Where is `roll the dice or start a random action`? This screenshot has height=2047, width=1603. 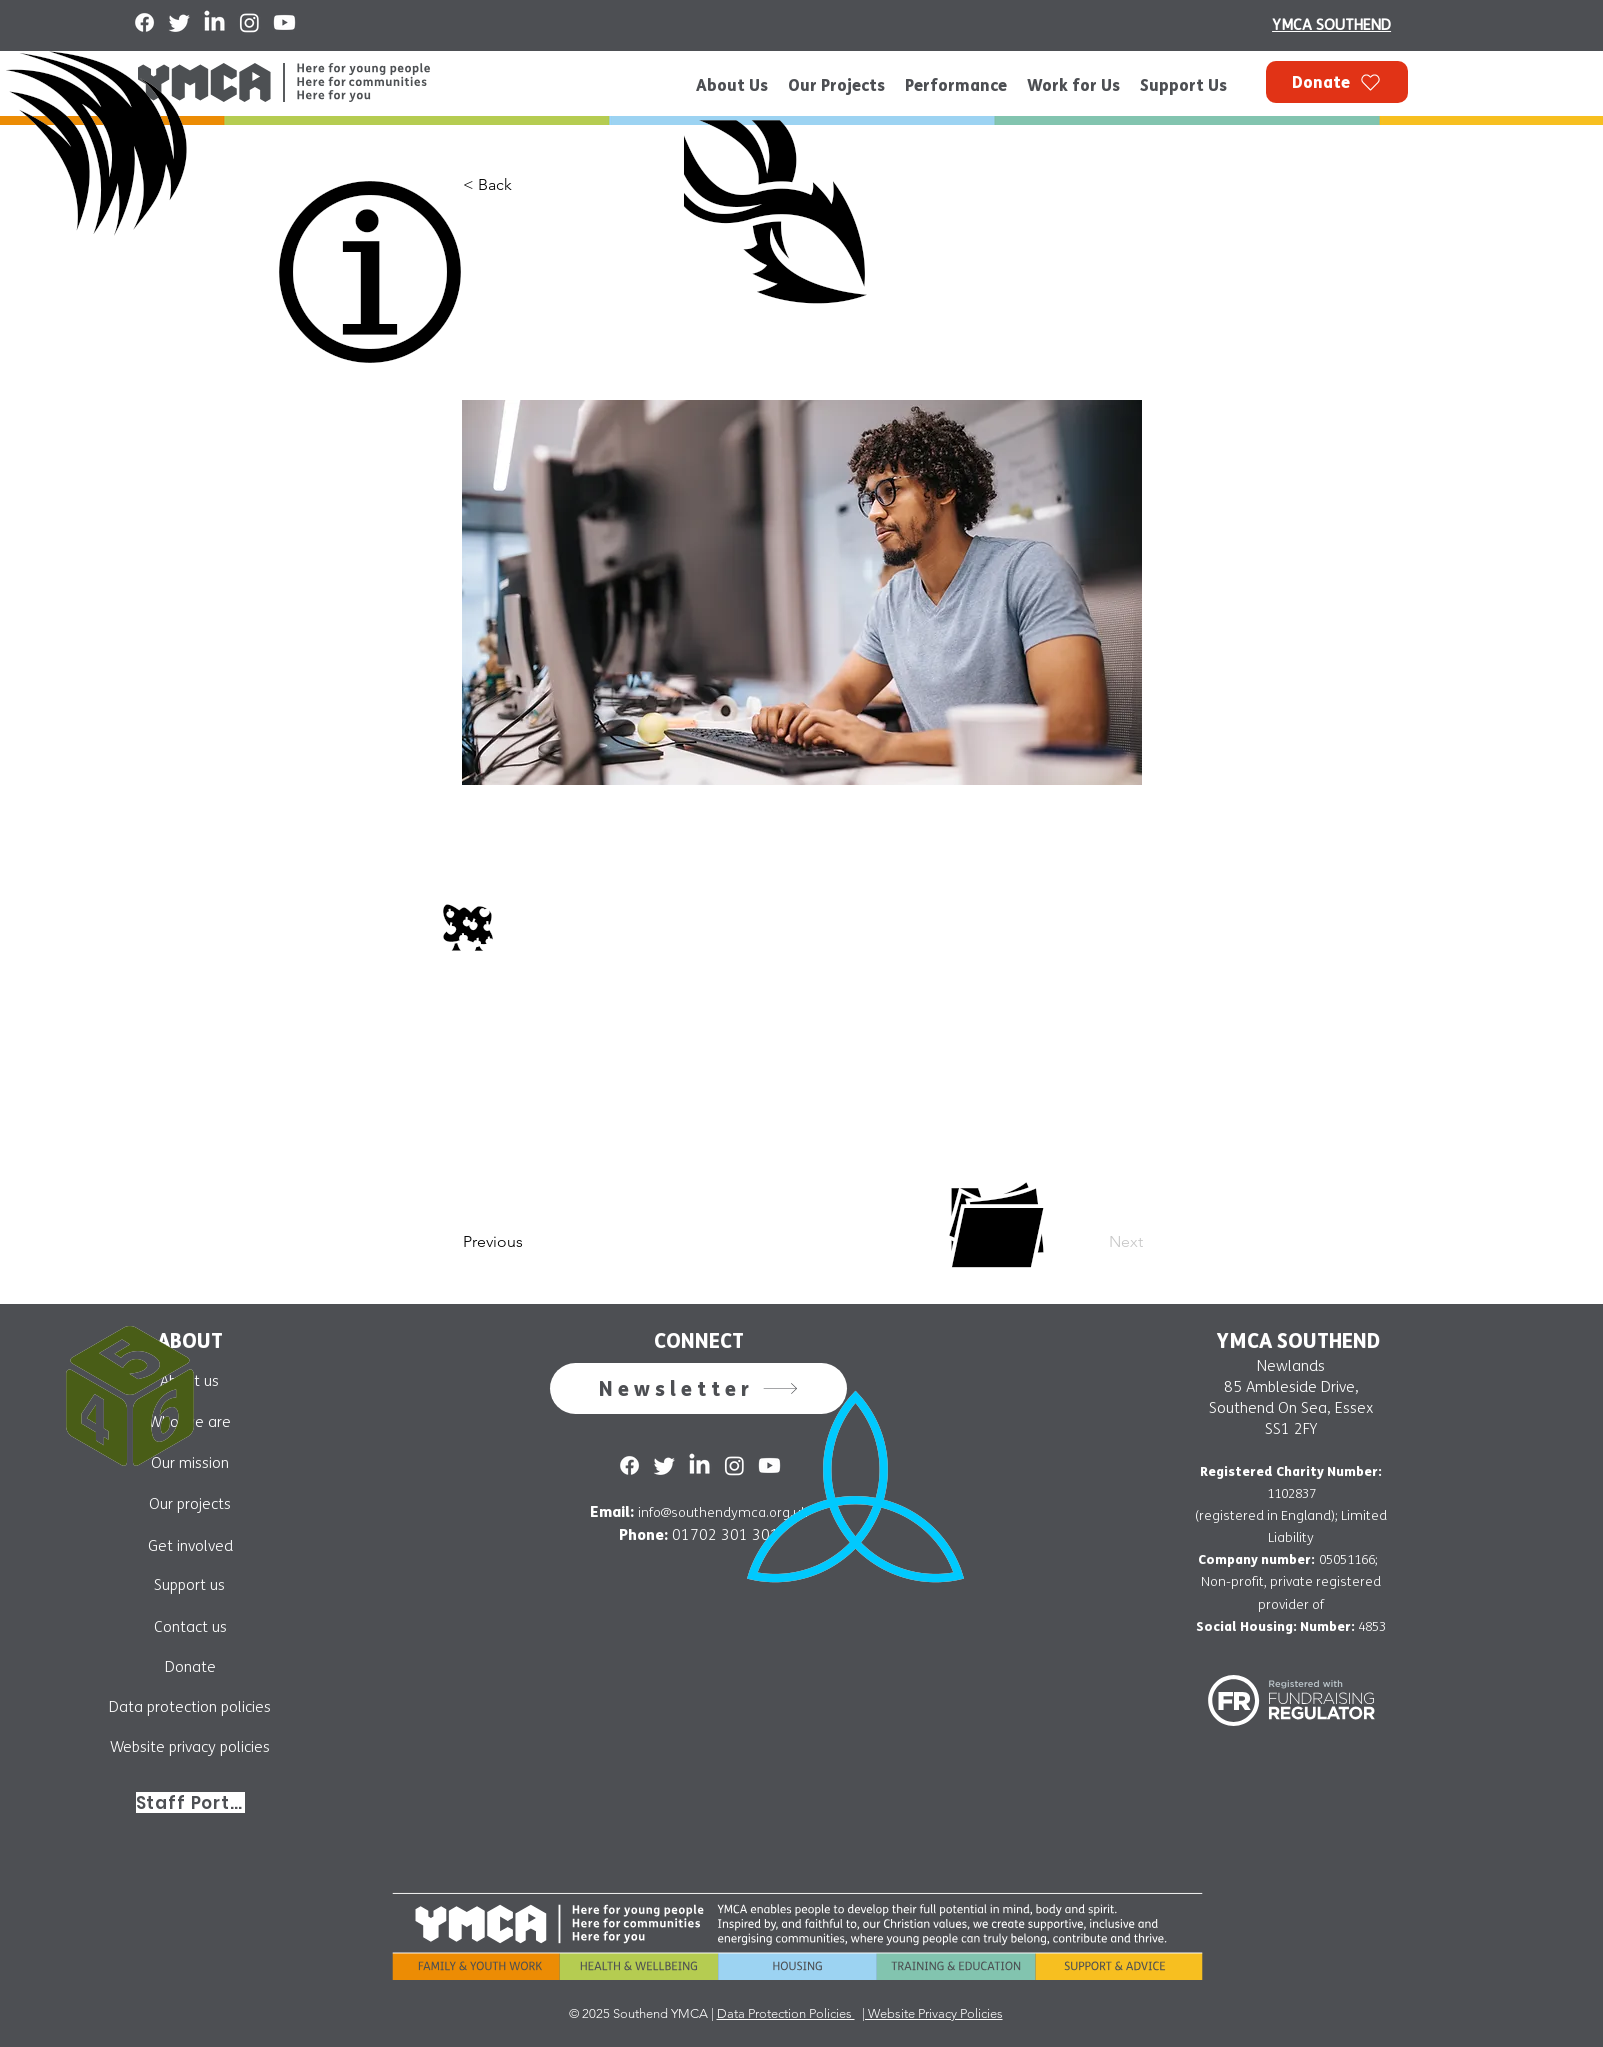
roll the dice or start a random action is located at coordinates (130, 1397).